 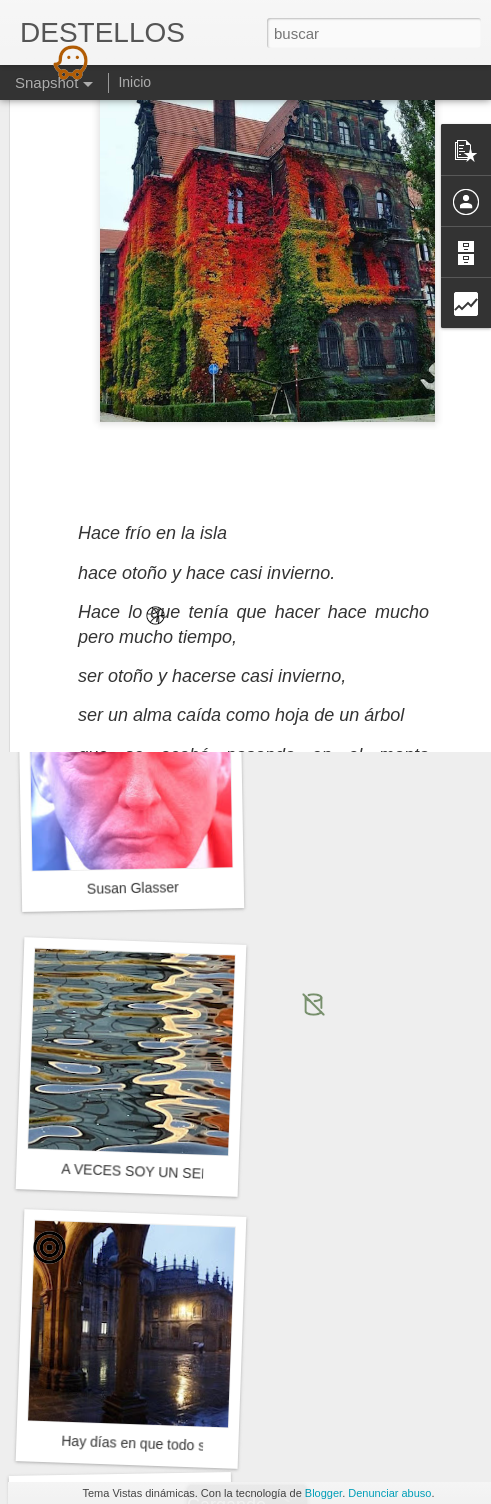 I want to click on set a goal or target, so click(x=49, y=1247).